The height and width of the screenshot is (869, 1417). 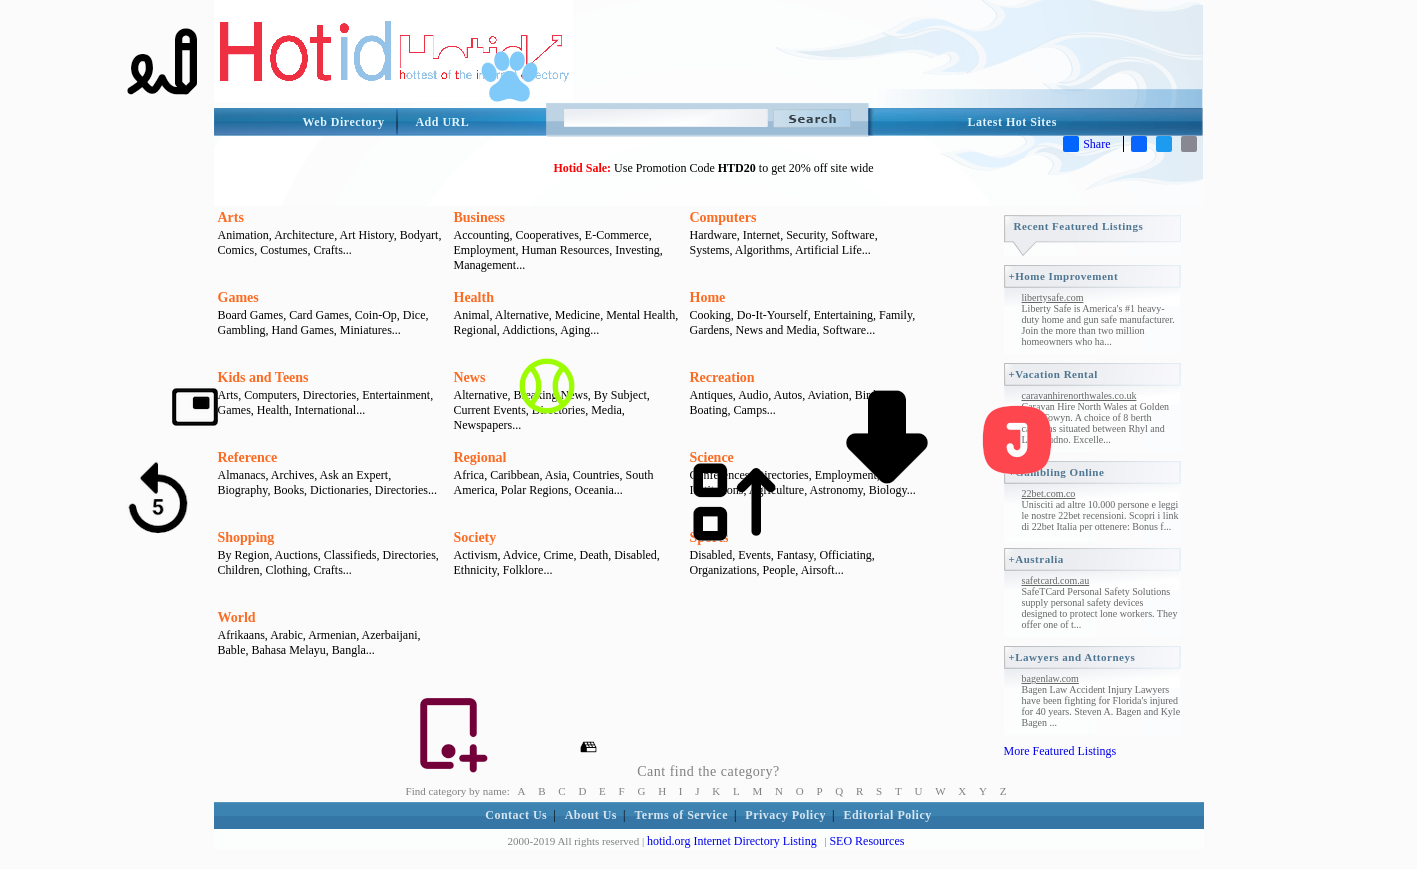 I want to click on access pet-related features or settings, so click(x=509, y=76).